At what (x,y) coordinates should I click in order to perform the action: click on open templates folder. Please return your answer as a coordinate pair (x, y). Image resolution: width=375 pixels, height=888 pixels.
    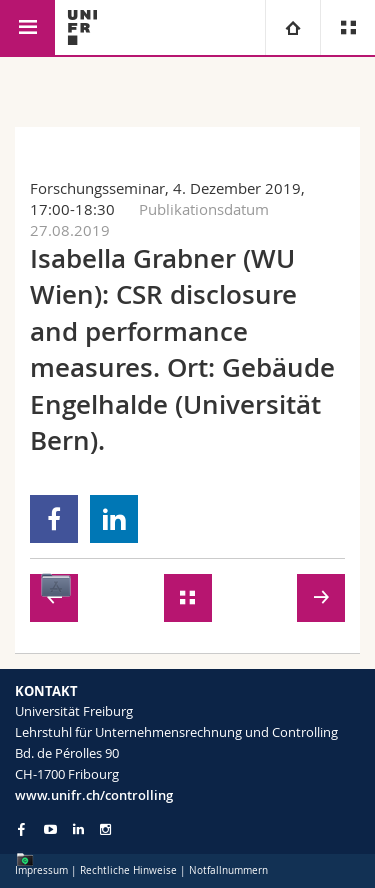
    Looking at the image, I should click on (56, 585).